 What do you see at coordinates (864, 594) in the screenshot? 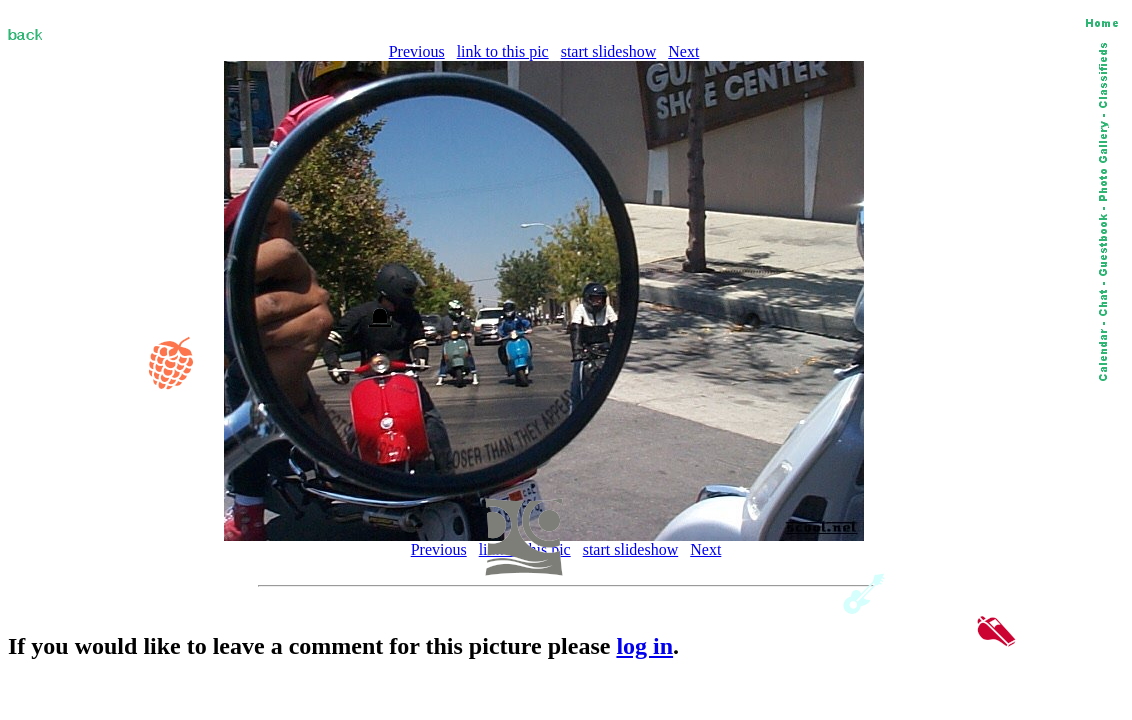
I see `access music or audio settings` at bounding box center [864, 594].